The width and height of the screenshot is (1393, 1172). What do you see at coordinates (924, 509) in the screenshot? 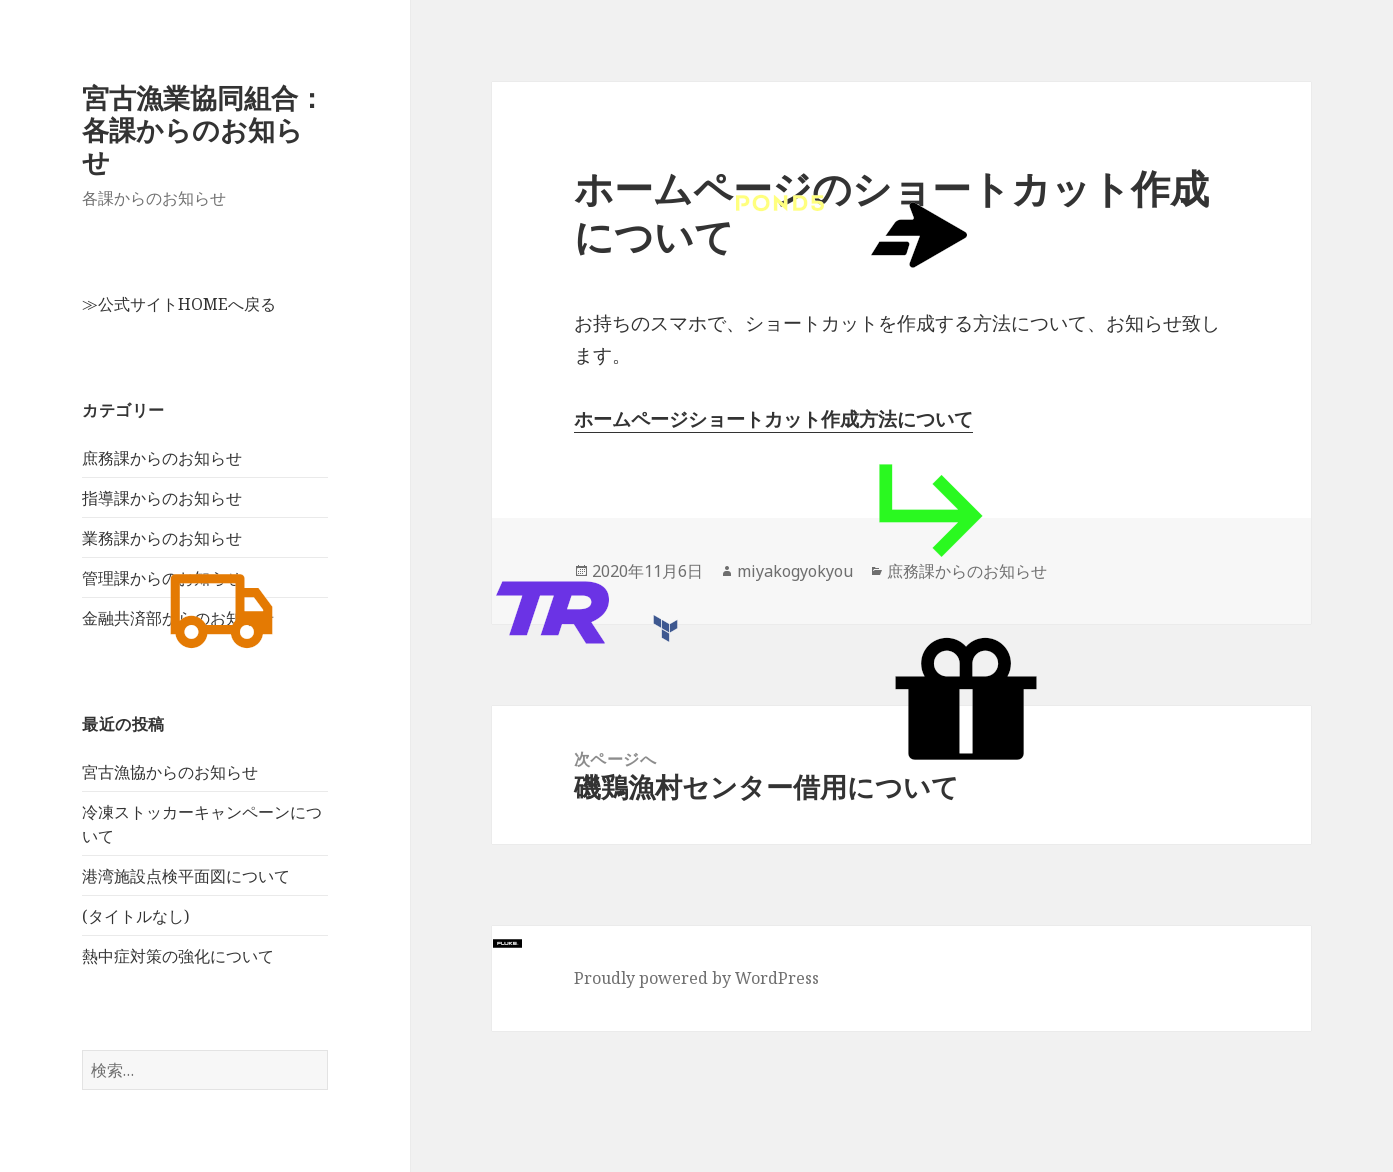
I see `reply to a message or comment` at bounding box center [924, 509].